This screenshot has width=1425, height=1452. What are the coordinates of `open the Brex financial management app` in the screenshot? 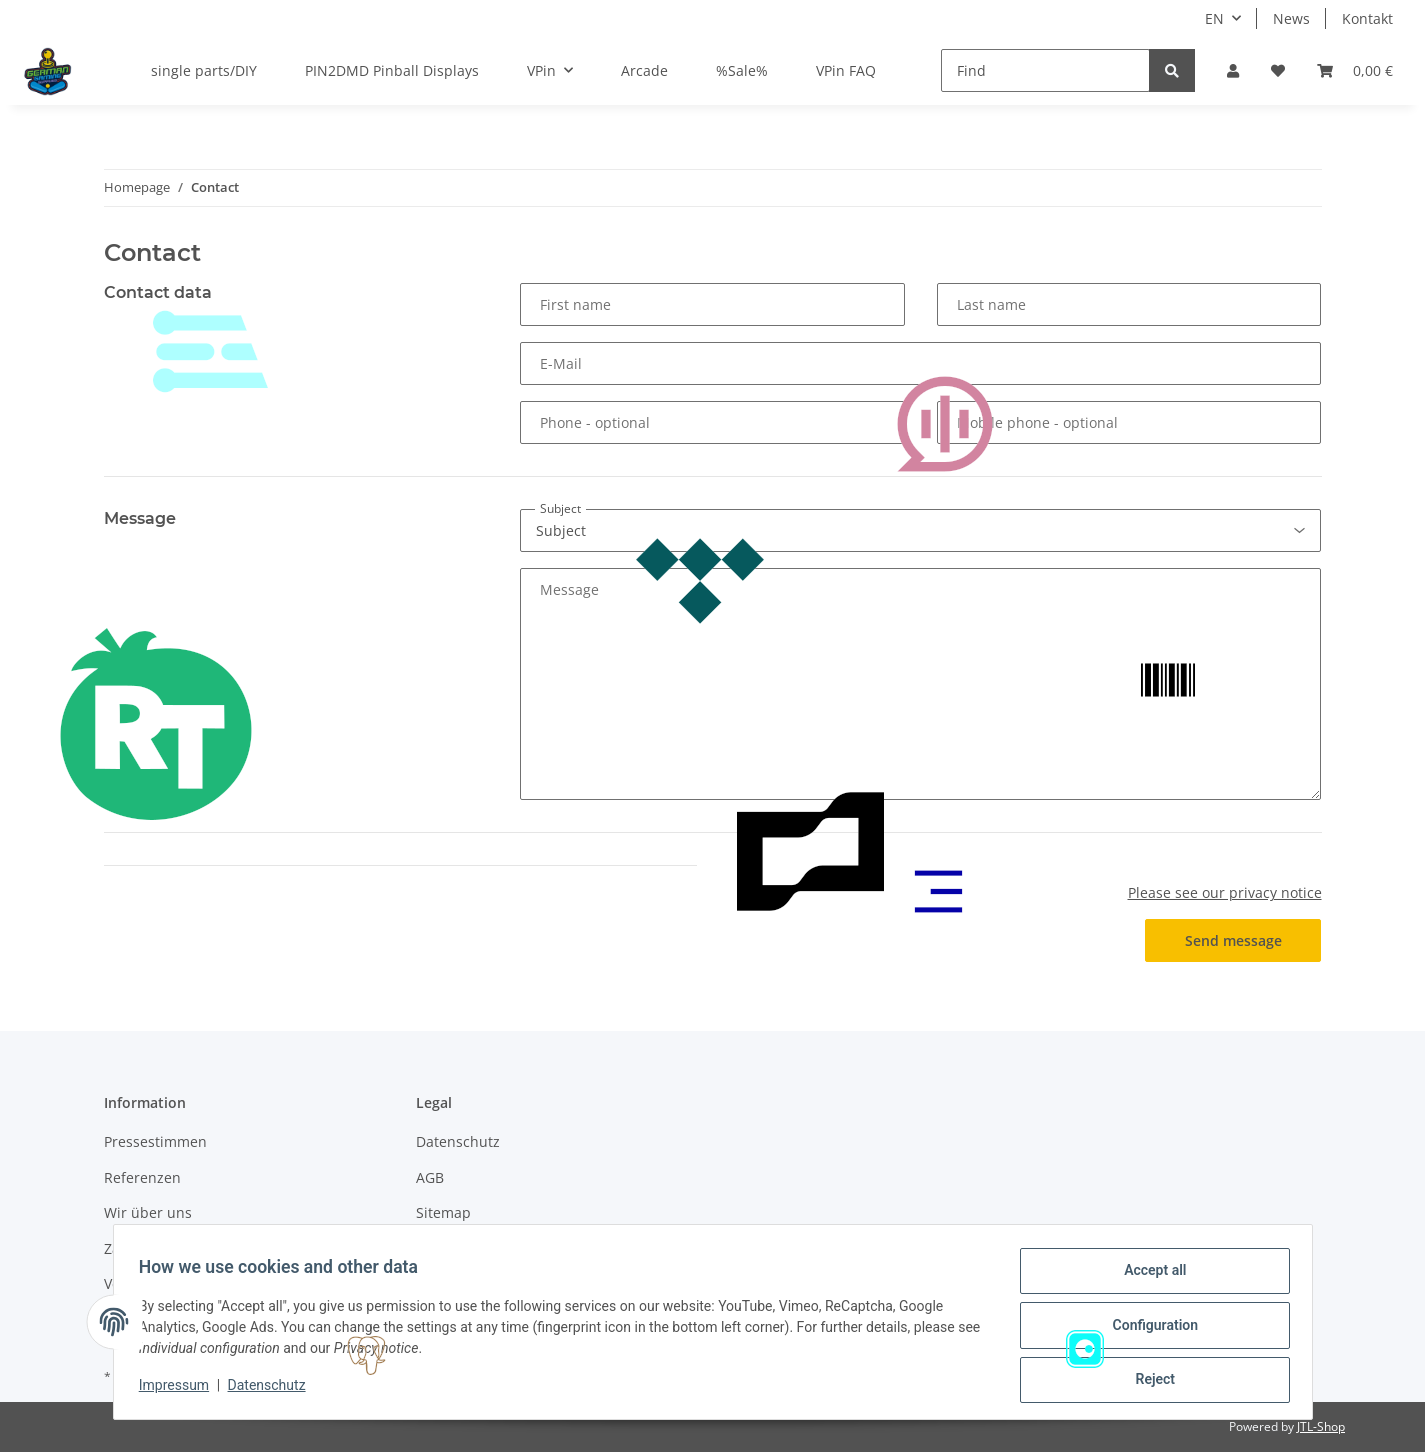 It's located at (810, 851).